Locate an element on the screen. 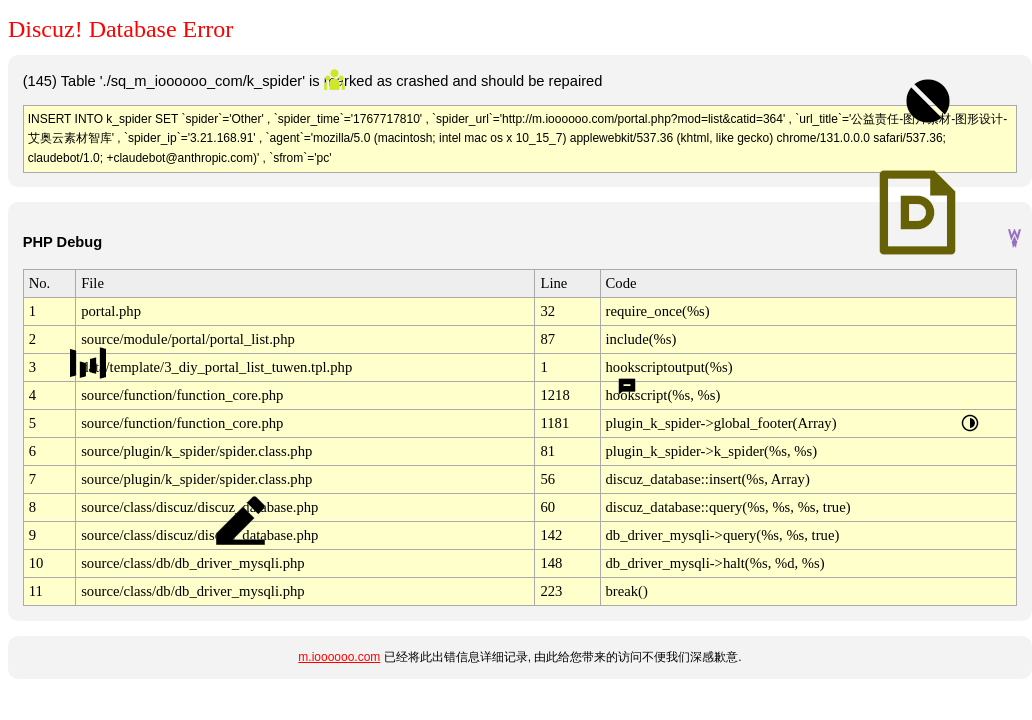 The image size is (1032, 720). adjust display contrast settings is located at coordinates (970, 423).